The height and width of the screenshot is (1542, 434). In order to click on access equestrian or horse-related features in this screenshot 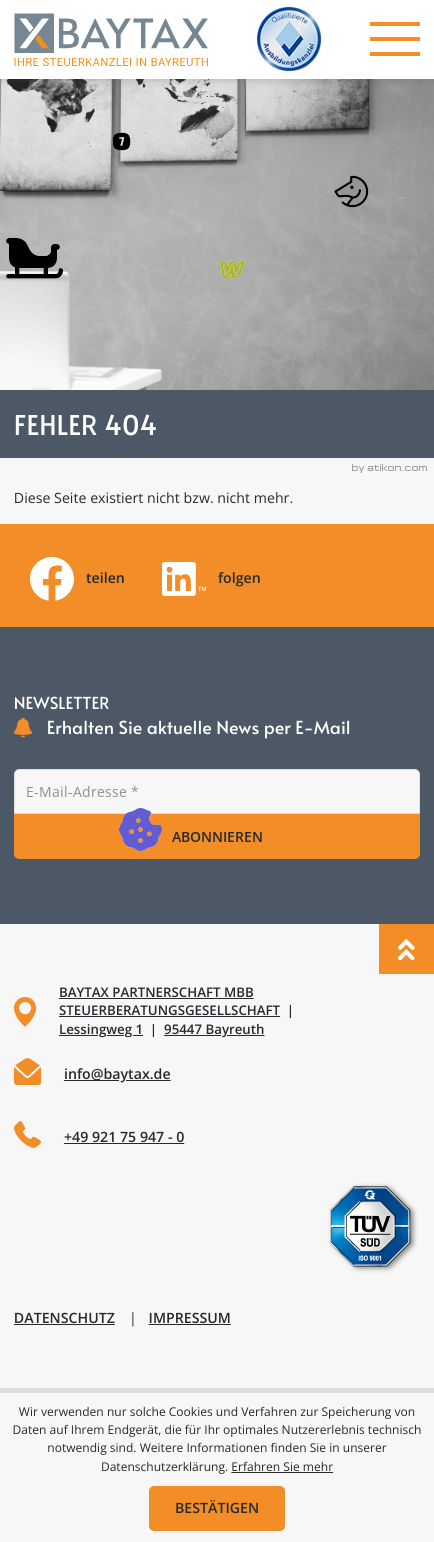, I will do `click(352, 191)`.